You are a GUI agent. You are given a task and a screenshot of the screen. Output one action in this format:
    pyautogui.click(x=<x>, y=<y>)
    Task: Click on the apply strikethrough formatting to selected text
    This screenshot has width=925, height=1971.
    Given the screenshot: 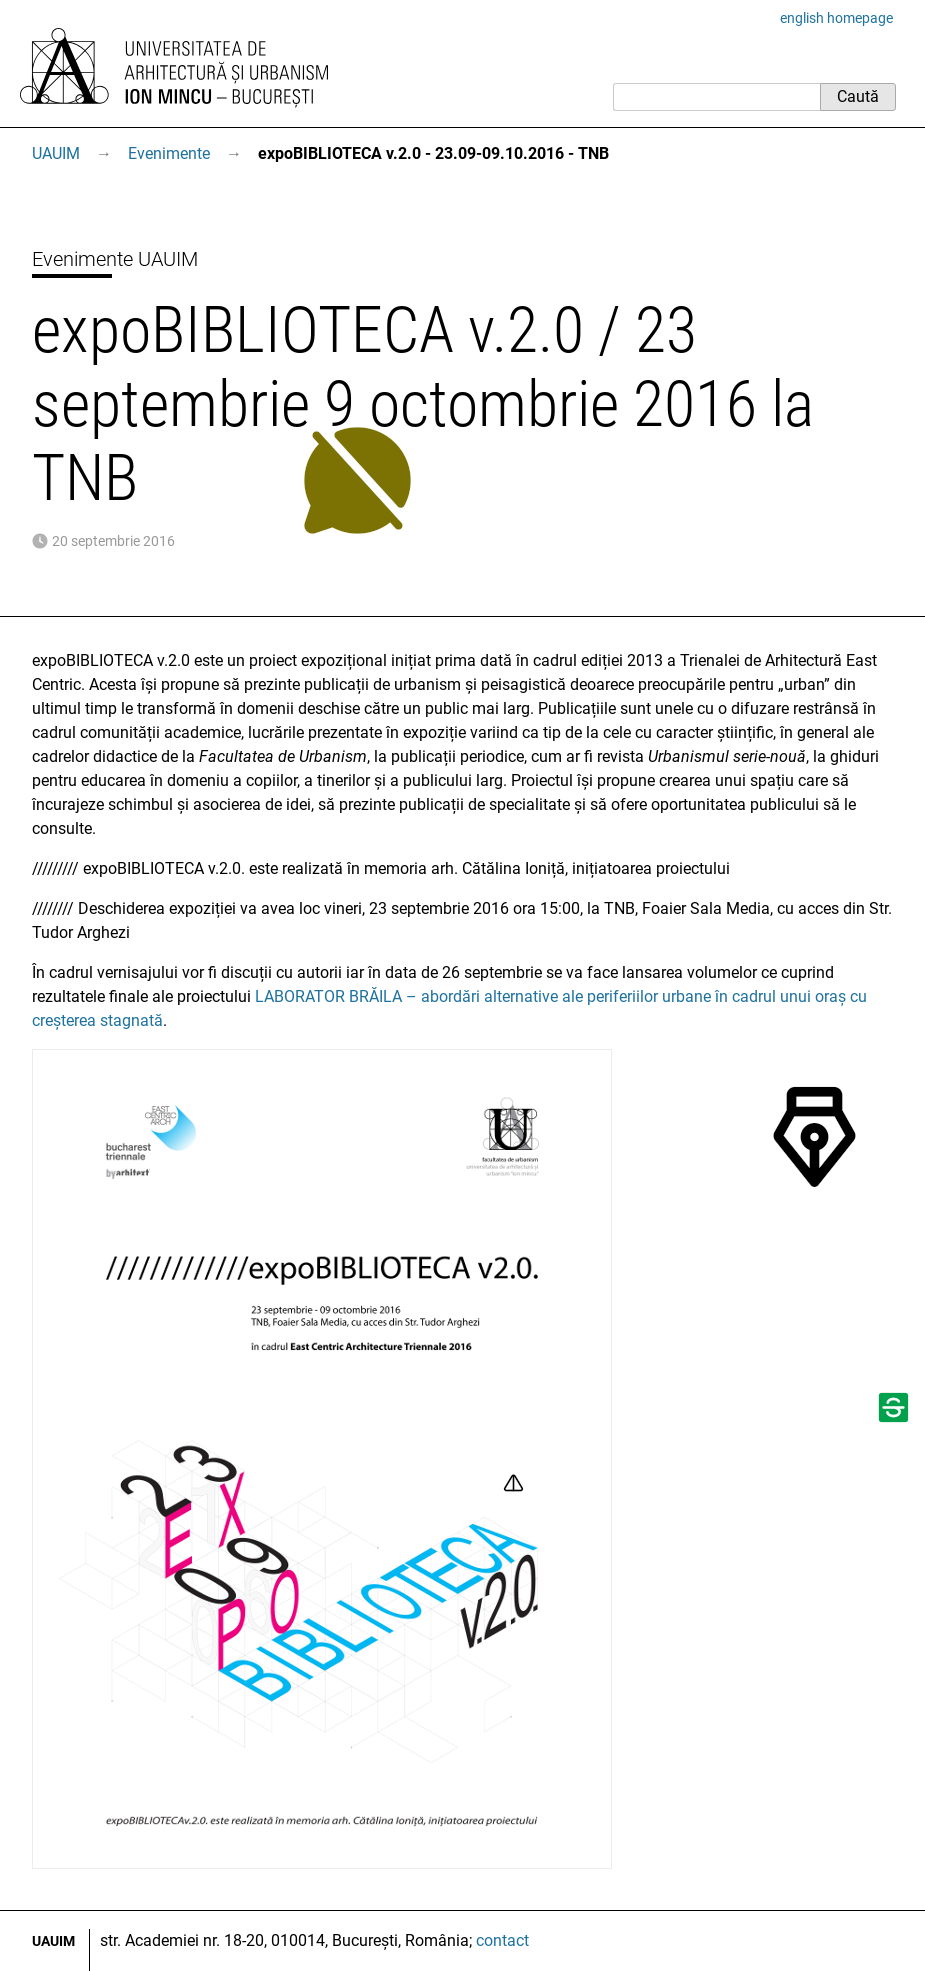 What is the action you would take?
    pyautogui.click(x=893, y=1407)
    